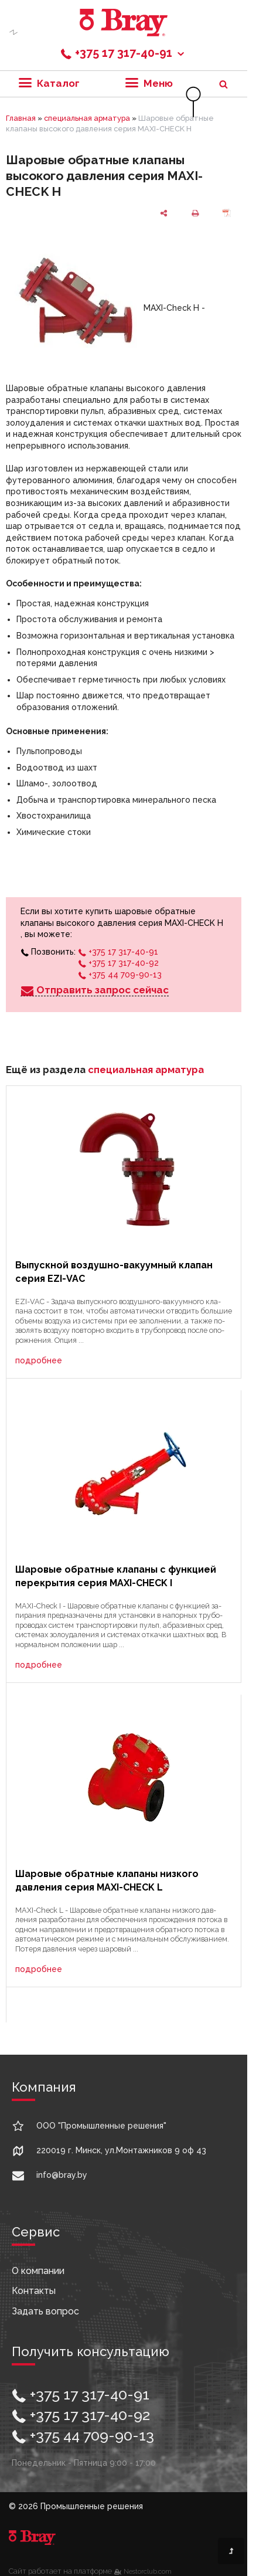 The width and height of the screenshot is (256, 2576). Describe the element at coordinates (193, 102) in the screenshot. I see `mark a location on a map` at that location.